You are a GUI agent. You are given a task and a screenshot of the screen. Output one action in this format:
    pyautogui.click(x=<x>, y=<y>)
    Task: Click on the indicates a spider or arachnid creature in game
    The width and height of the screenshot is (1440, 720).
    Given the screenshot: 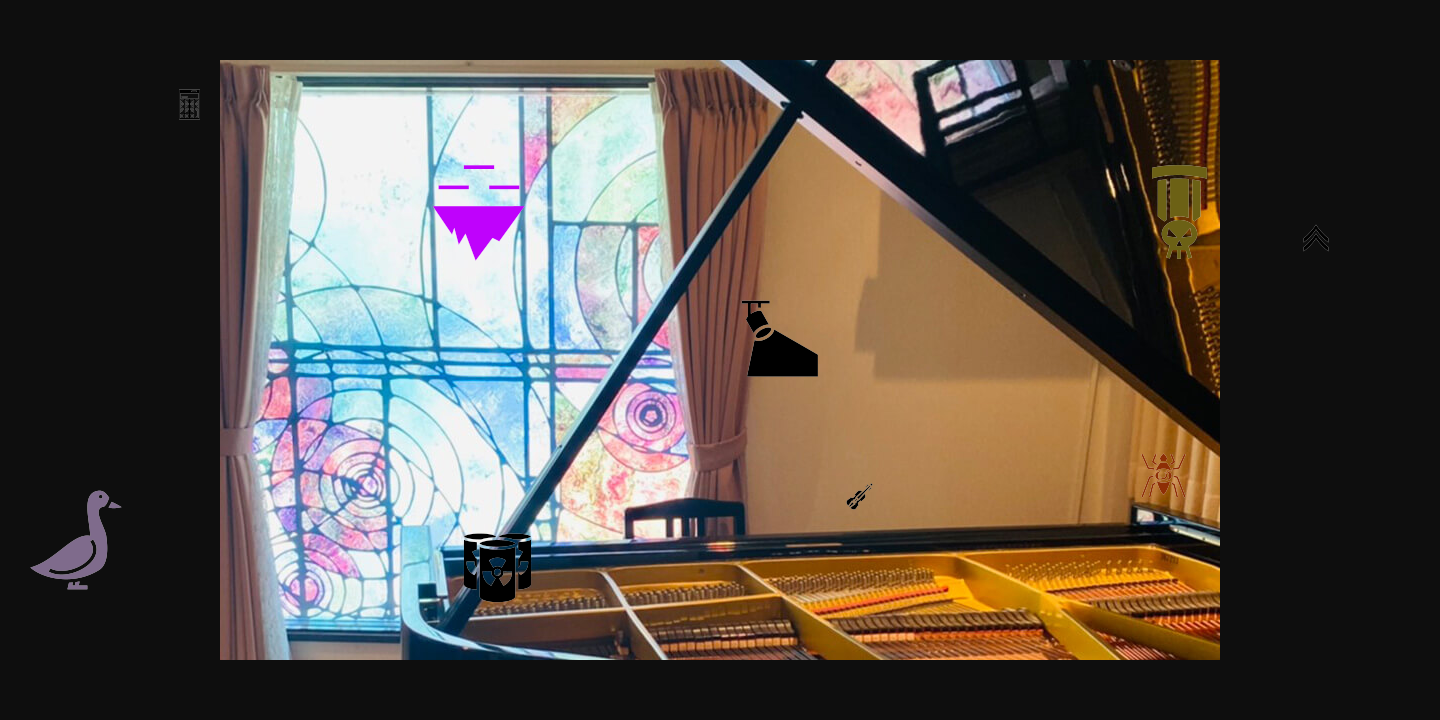 What is the action you would take?
    pyautogui.click(x=1163, y=475)
    